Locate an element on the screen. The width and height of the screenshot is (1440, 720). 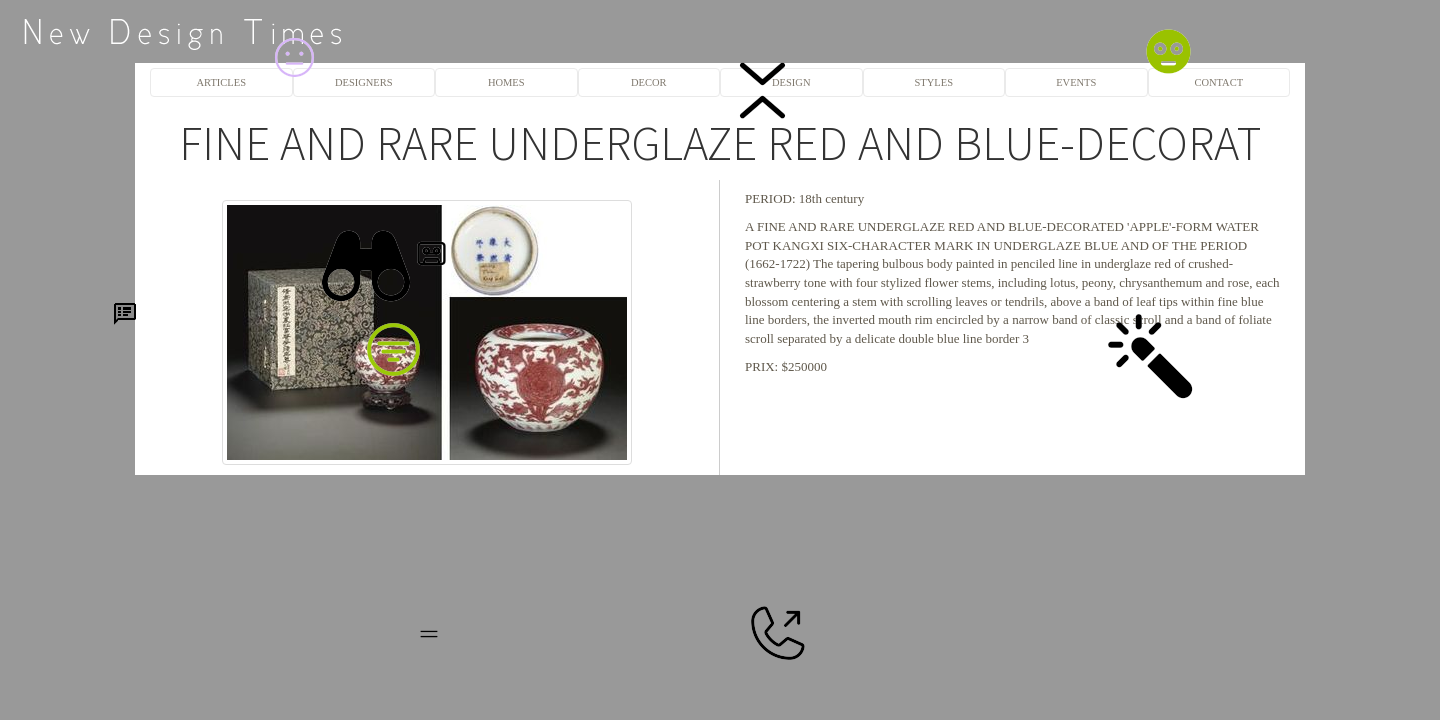
open filter options is located at coordinates (393, 349).